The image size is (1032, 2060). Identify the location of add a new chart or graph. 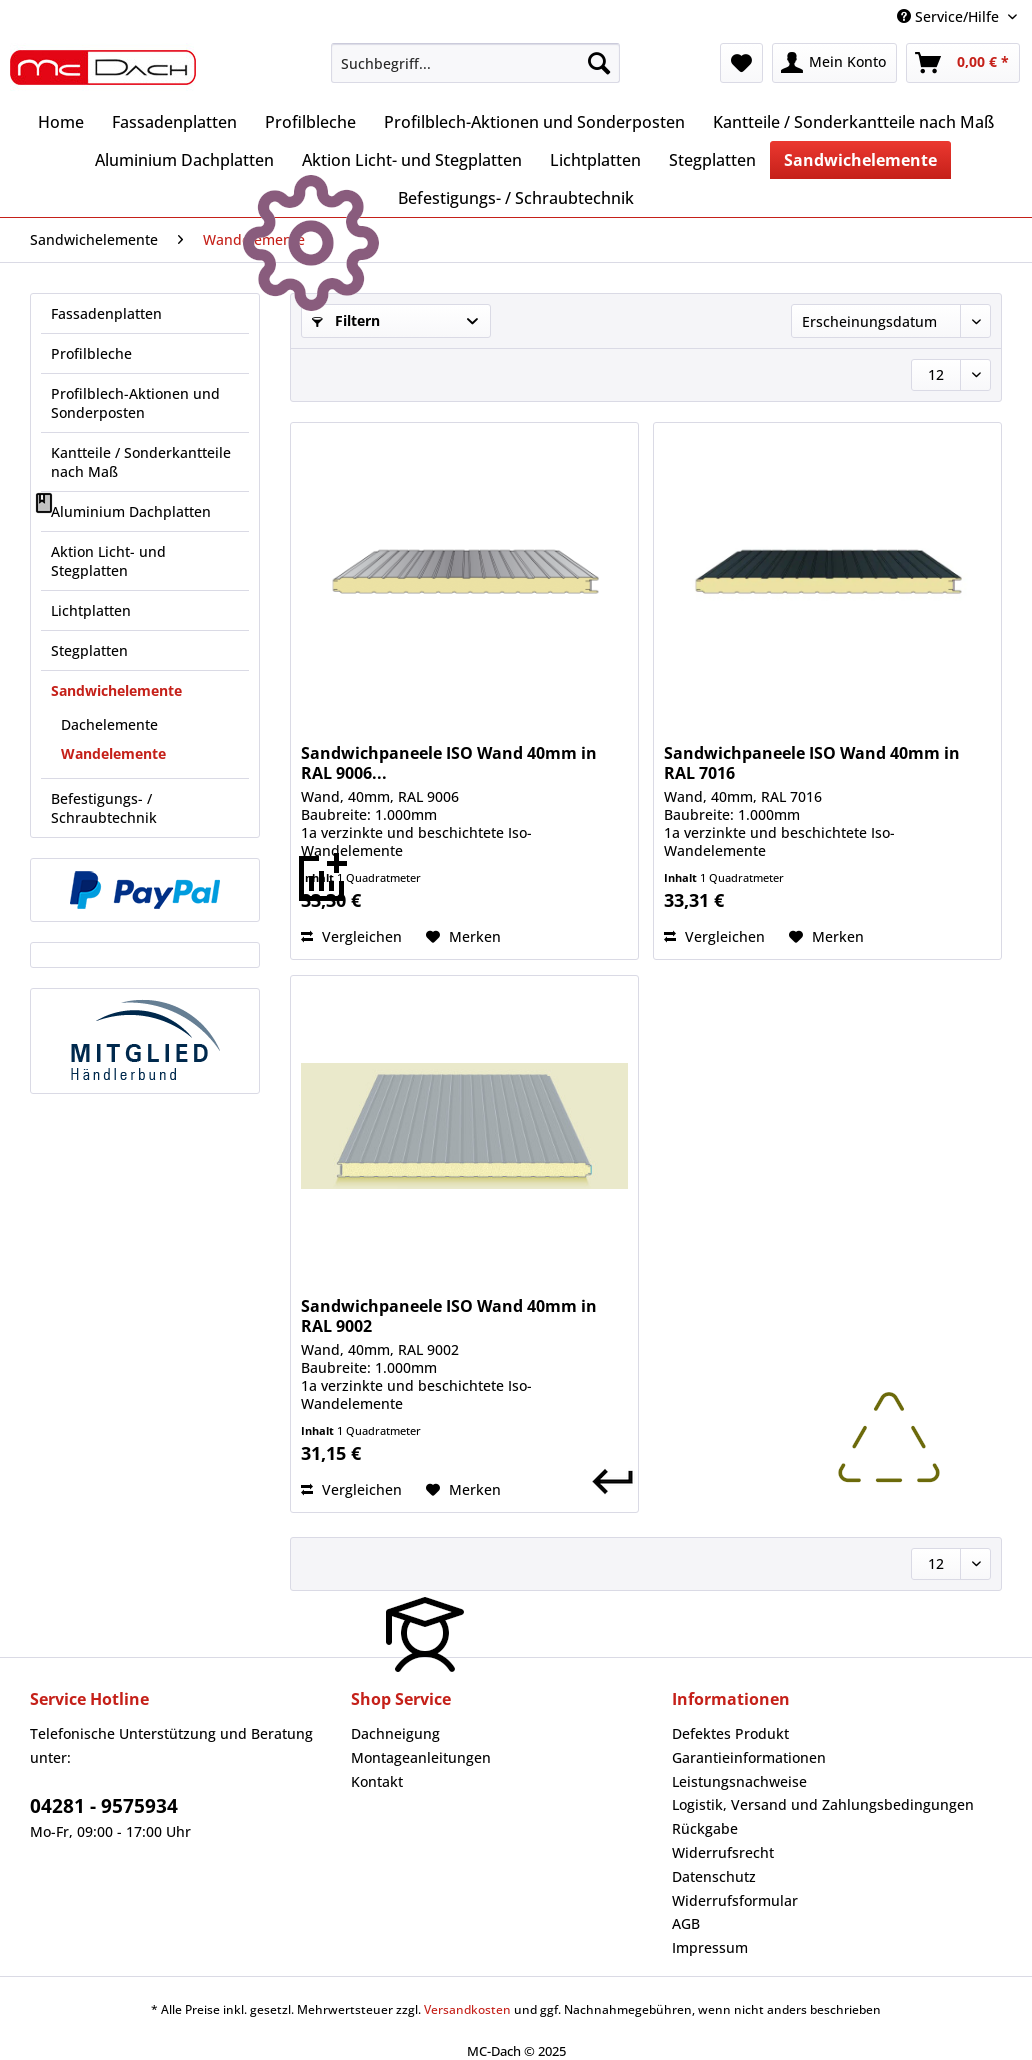
(321, 878).